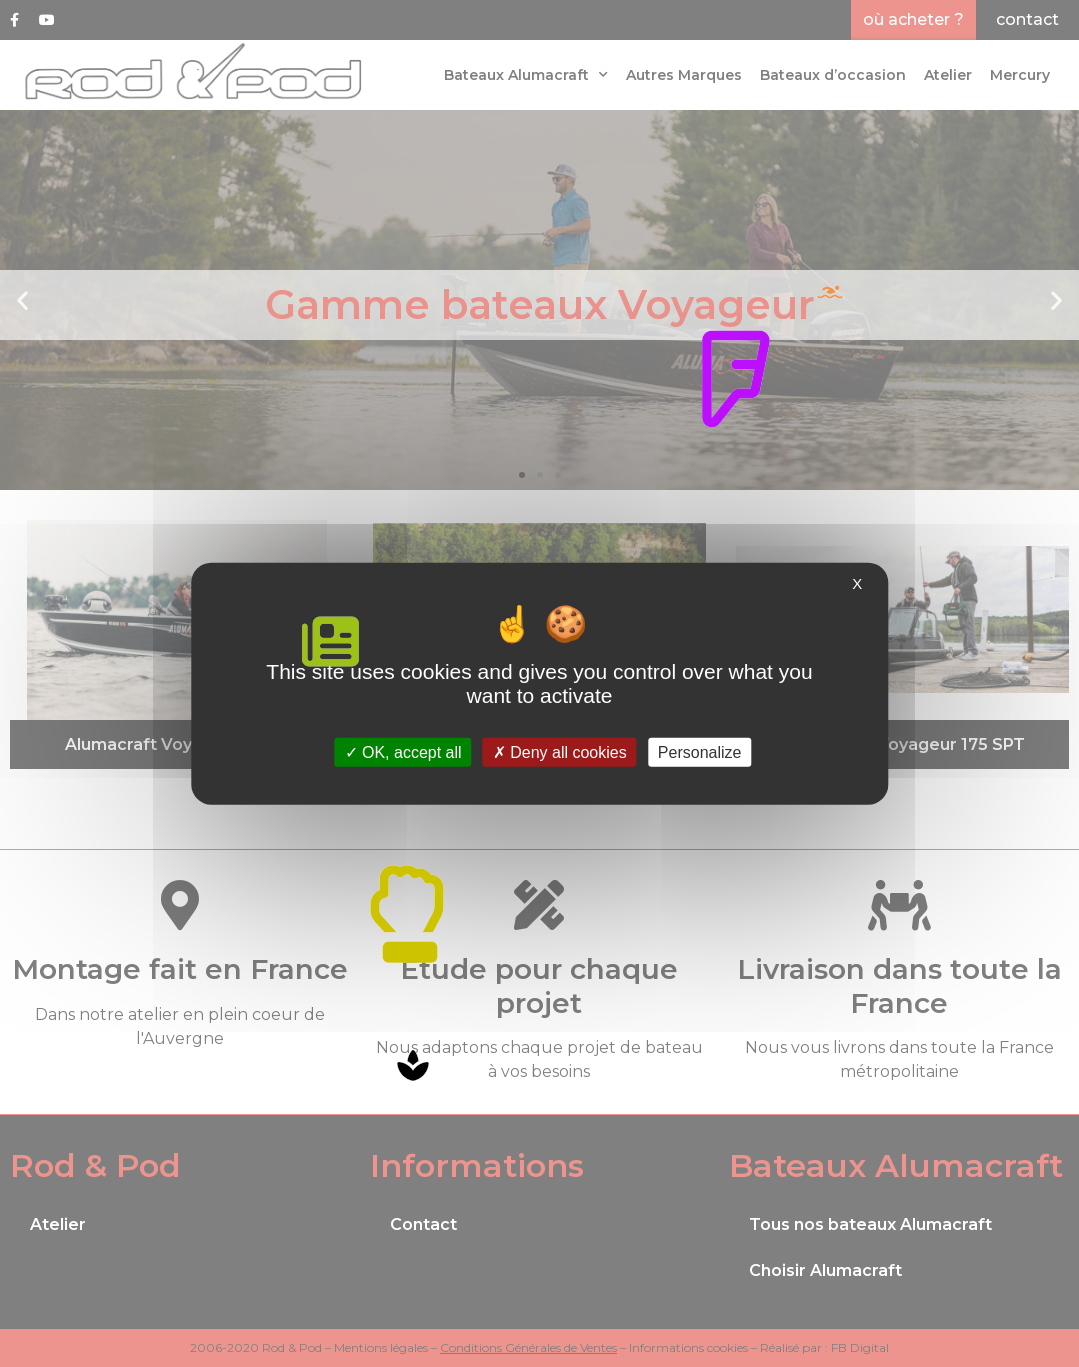 Image resolution: width=1079 pixels, height=1367 pixels. What do you see at coordinates (407, 914) in the screenshot?
I see `indicate a fist bump or greeting gesture` at bounding box center [407, 914].